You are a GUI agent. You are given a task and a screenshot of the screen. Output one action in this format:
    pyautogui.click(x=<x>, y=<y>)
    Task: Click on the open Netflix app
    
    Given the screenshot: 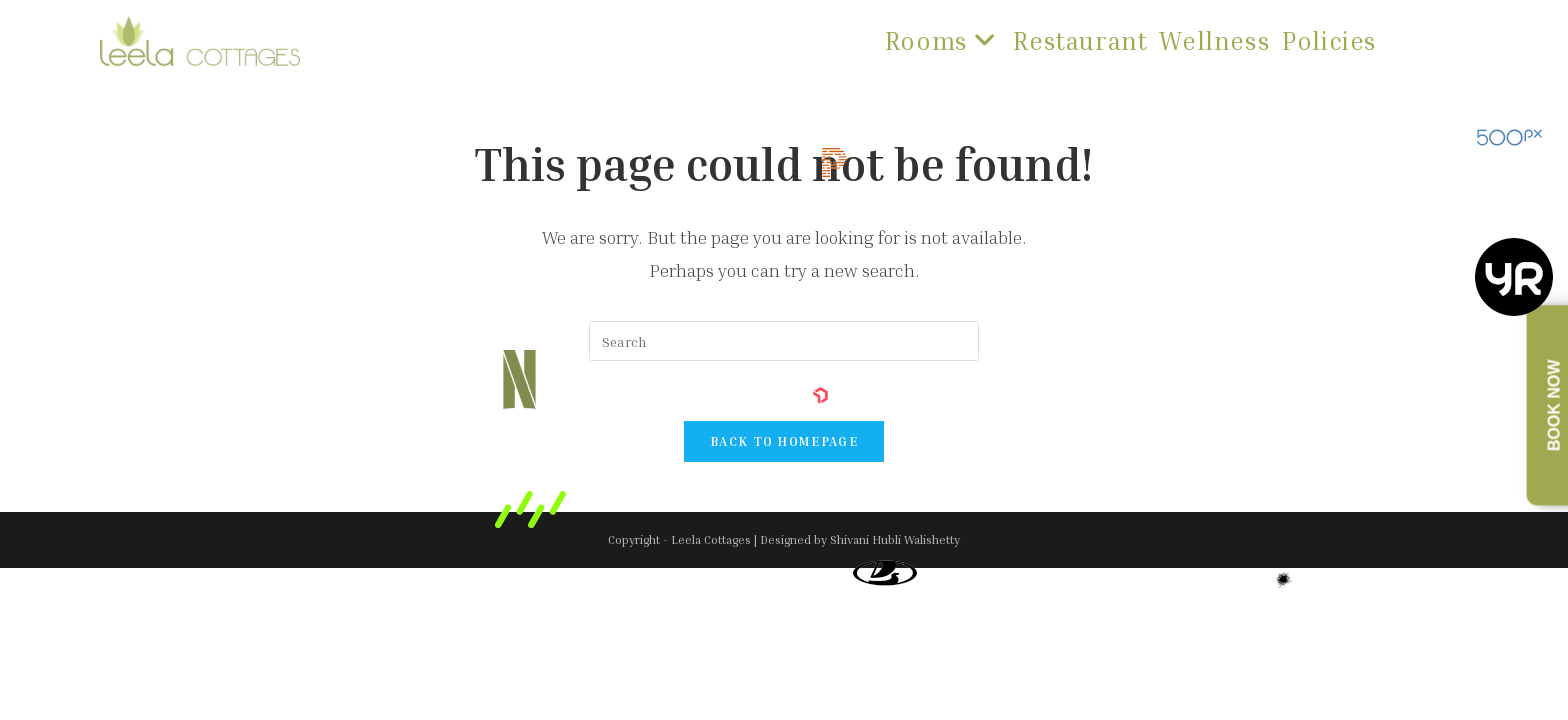 What is the action you would take?
    pyautogui.click(x=519, y=379)
    